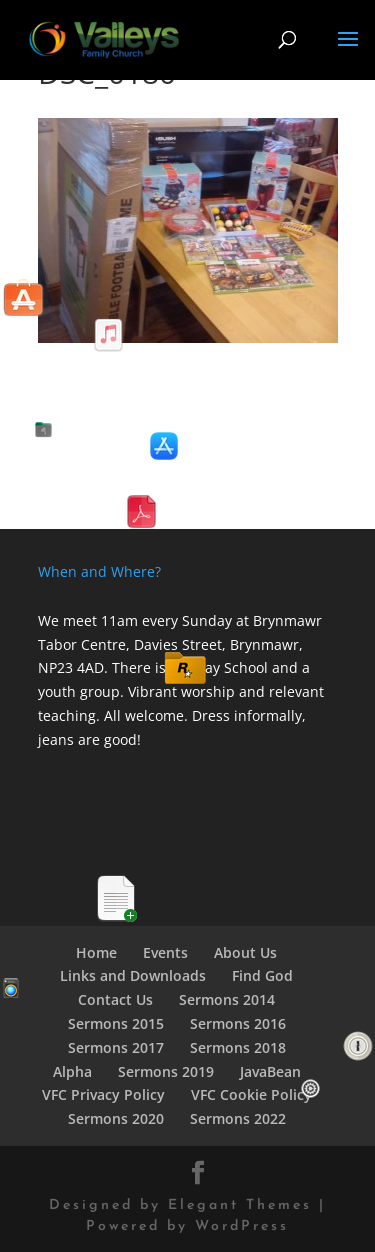 The height and width of the screenshot is (1252, 375). What do you see at coordinates (310, 1088) in the screenshot?
I see `access system or application settings` at bounding box center [310, 1088].